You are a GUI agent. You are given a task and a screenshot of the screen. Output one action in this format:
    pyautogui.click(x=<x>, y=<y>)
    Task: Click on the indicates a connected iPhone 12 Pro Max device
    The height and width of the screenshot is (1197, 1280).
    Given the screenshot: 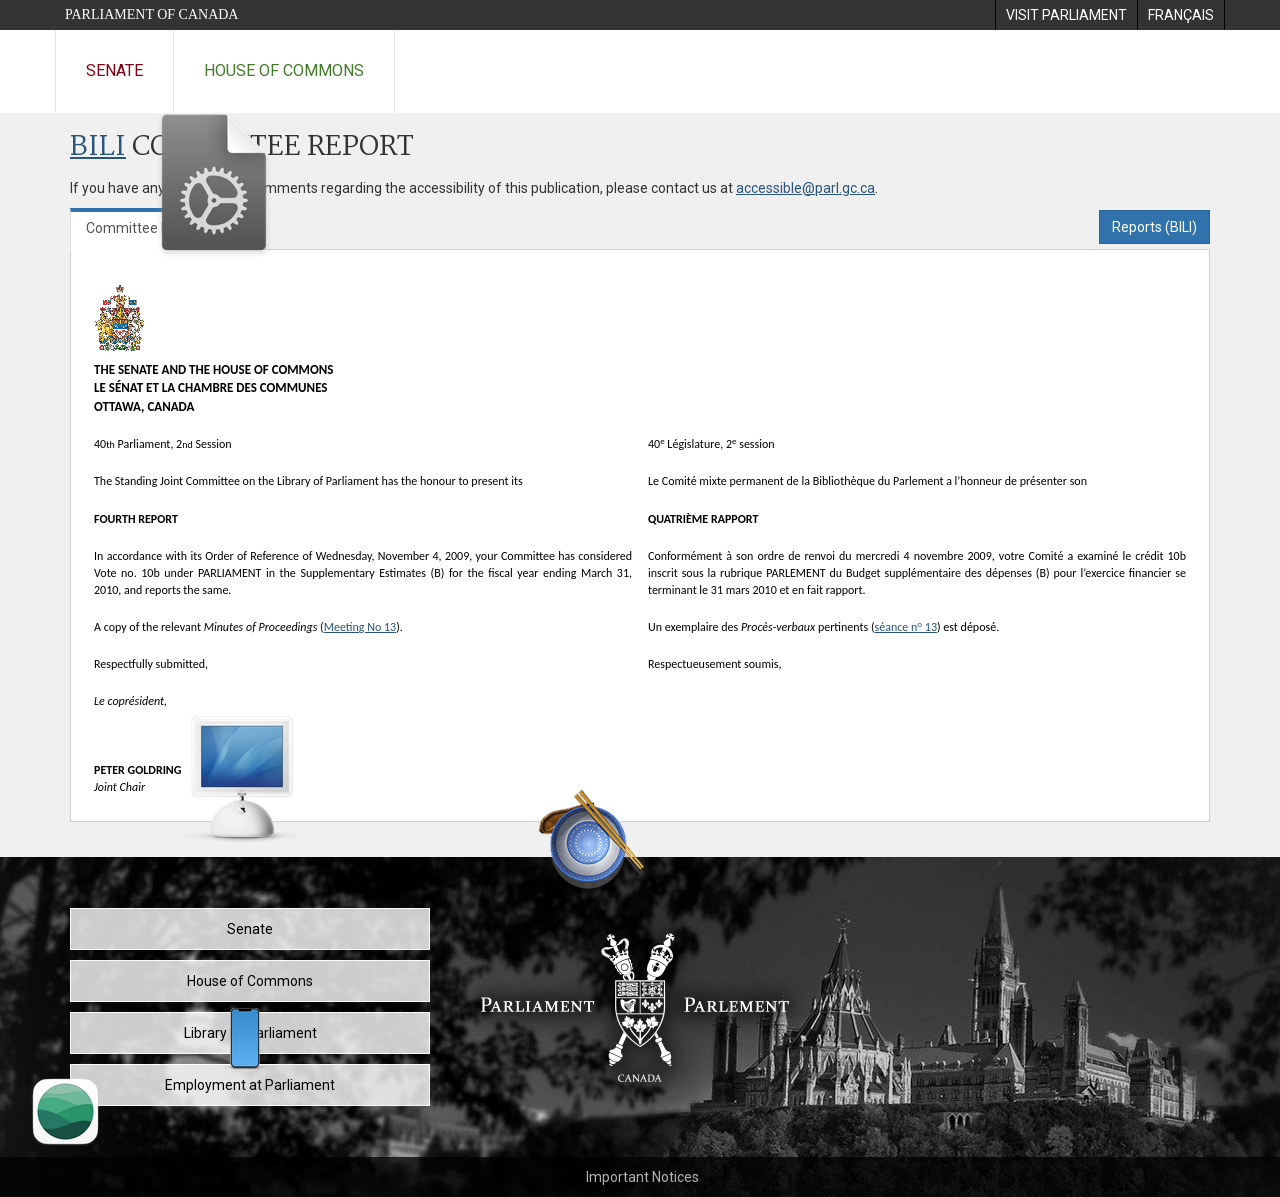 What is the action you would take?
    pyautogui.click(x=245, y=1039)
    